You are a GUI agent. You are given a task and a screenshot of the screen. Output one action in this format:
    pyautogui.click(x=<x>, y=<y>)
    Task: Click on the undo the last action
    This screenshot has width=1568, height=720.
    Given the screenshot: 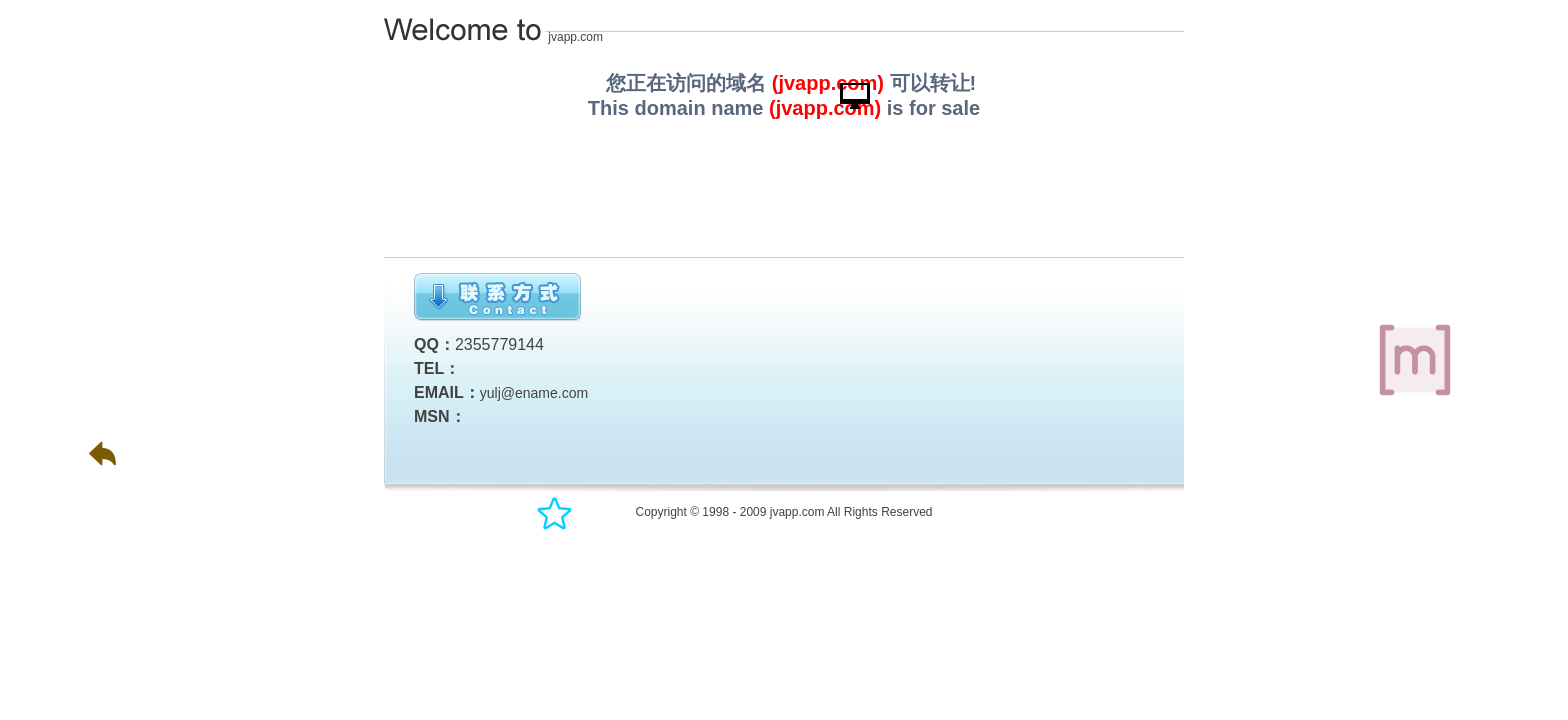 What is the action you would take?
    pyautogui.click(x=102, y=453)
    